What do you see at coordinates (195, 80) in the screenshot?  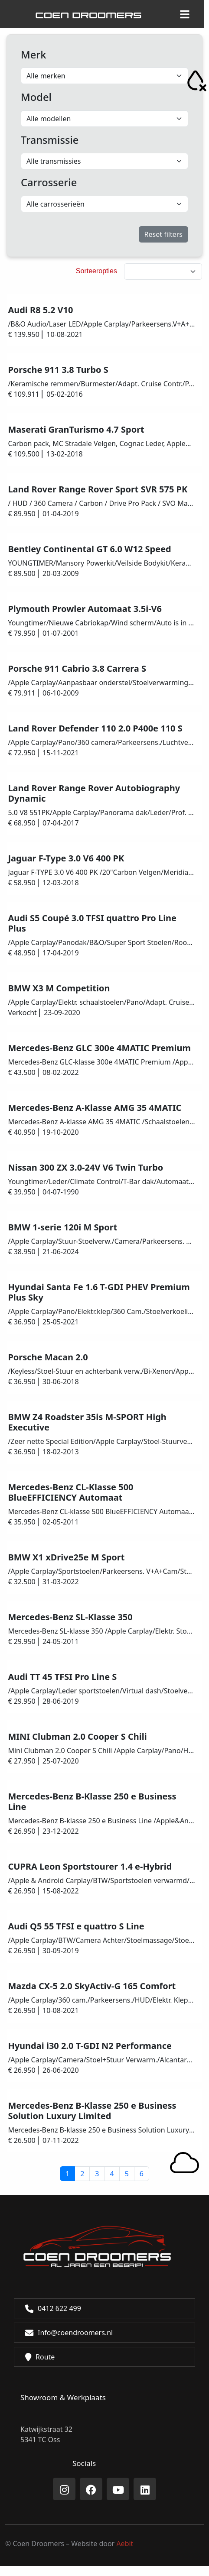 I see `disable water or liquid-related feature` at bounding box center [195, 80].